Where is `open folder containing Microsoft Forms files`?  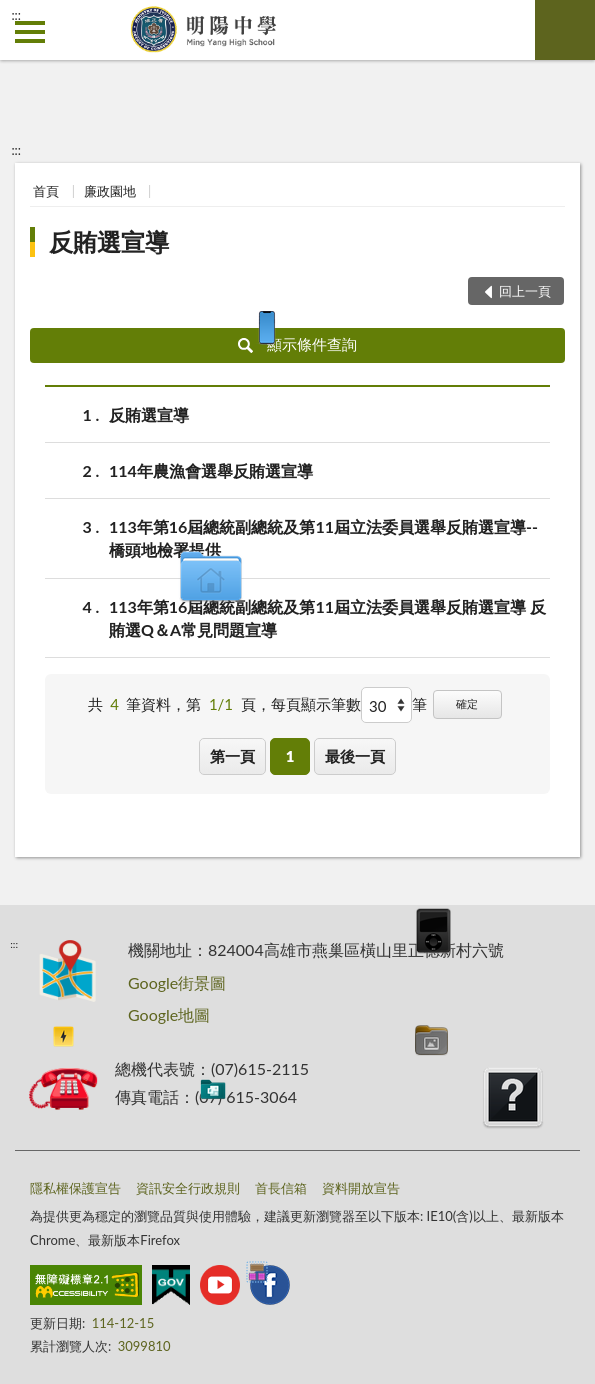
open folder containing Microsoft Forms files is located at coordinates (213, 1090).